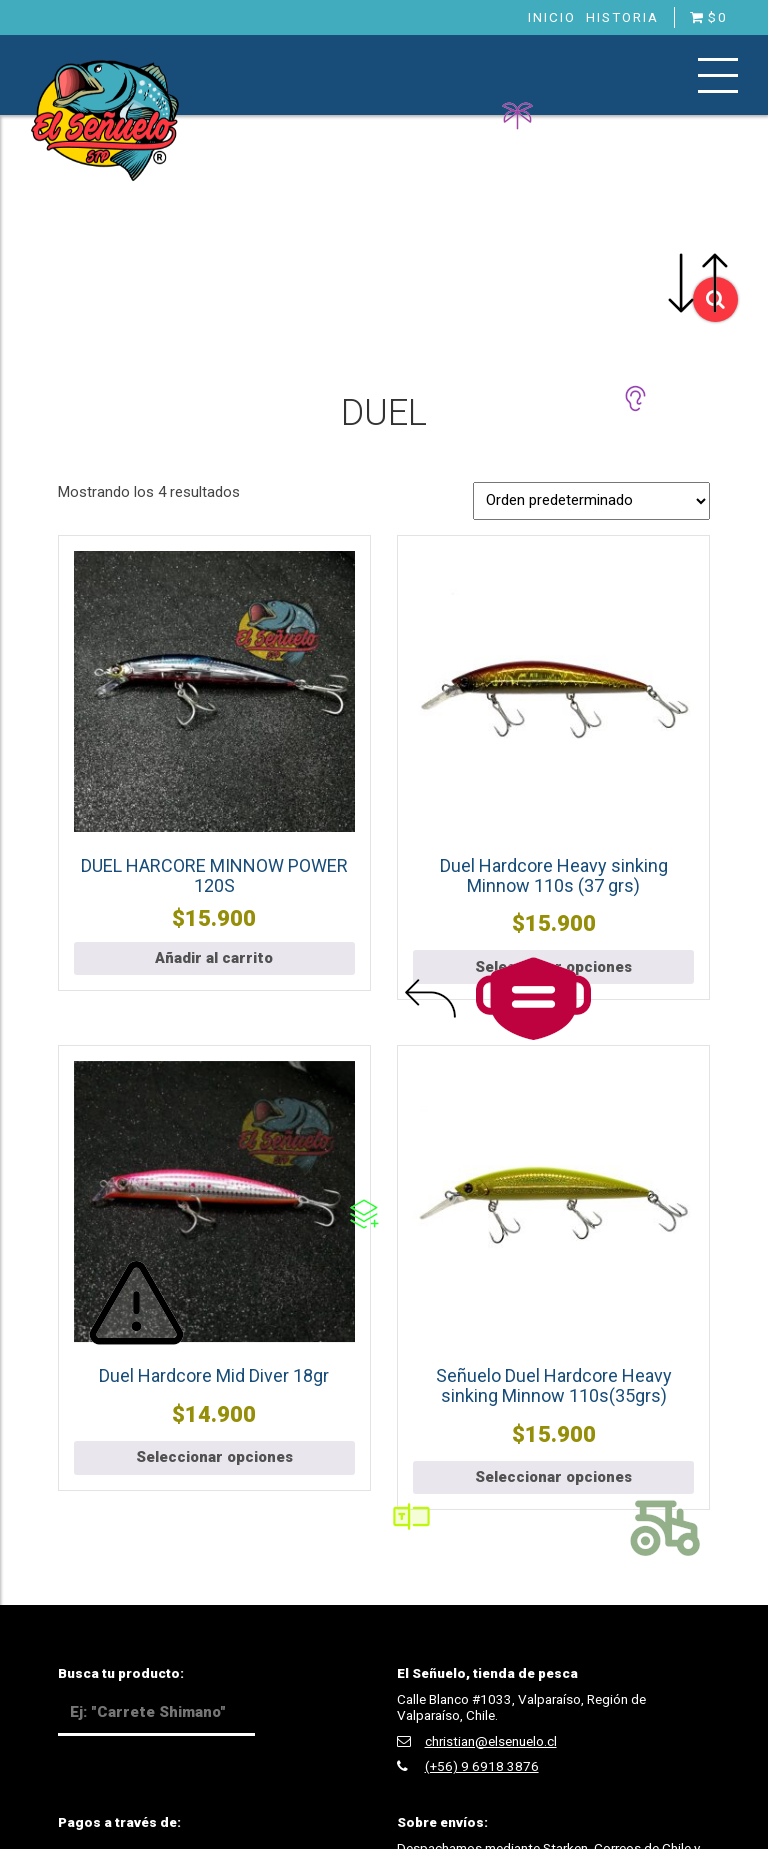  What do you see at coordinates (364, 1214) in the screenshot?
I see `add a new layer to the stack` at bounding box center [364, 1214].